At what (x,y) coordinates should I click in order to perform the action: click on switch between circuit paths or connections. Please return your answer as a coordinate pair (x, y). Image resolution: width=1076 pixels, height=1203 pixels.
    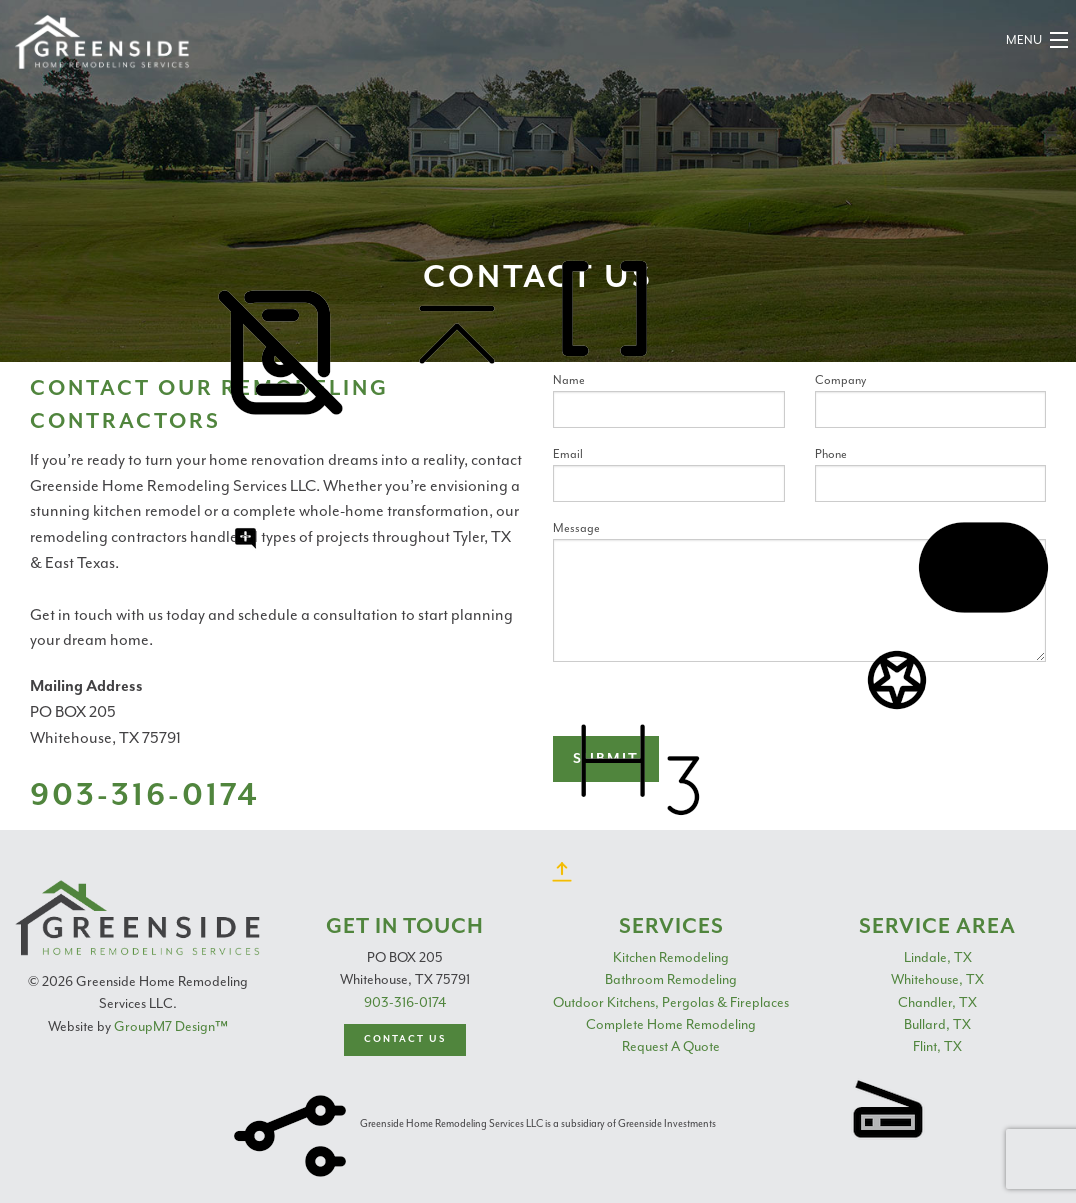
    Looking at the image, I should click on (290, 1136).